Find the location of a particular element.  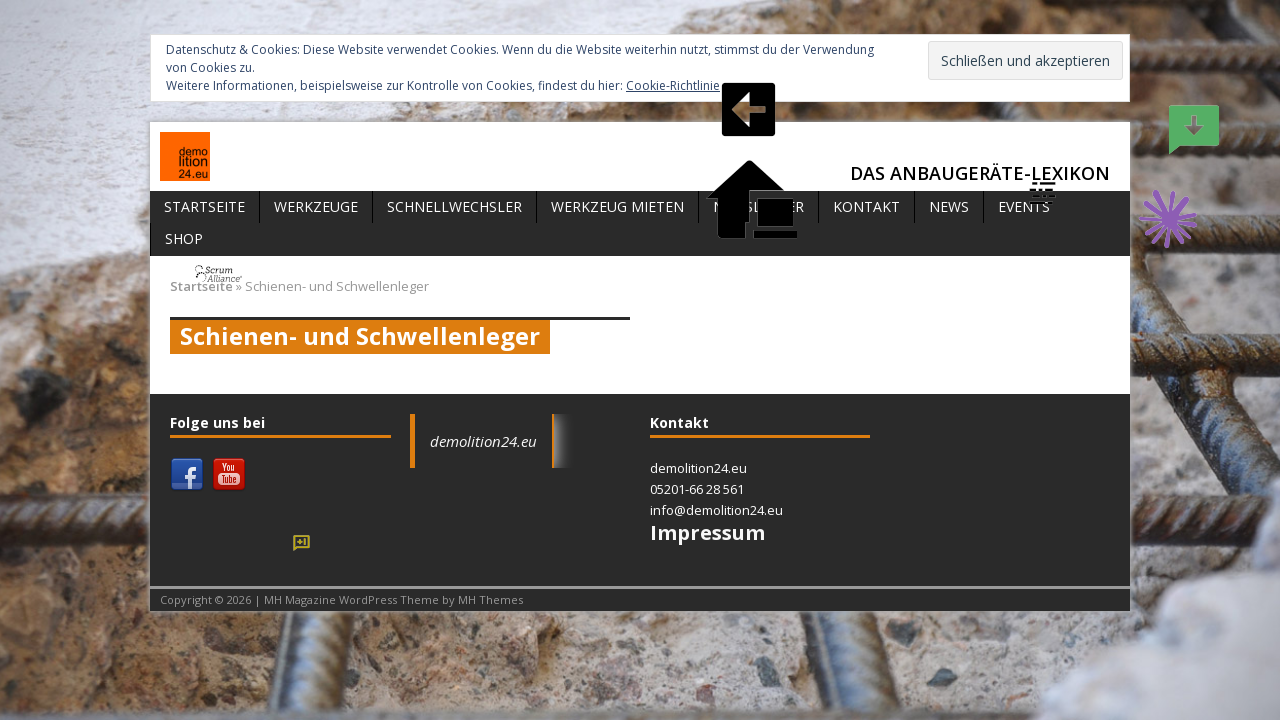

open the Claude AI assistant app is located at coordinates (1168, 219).